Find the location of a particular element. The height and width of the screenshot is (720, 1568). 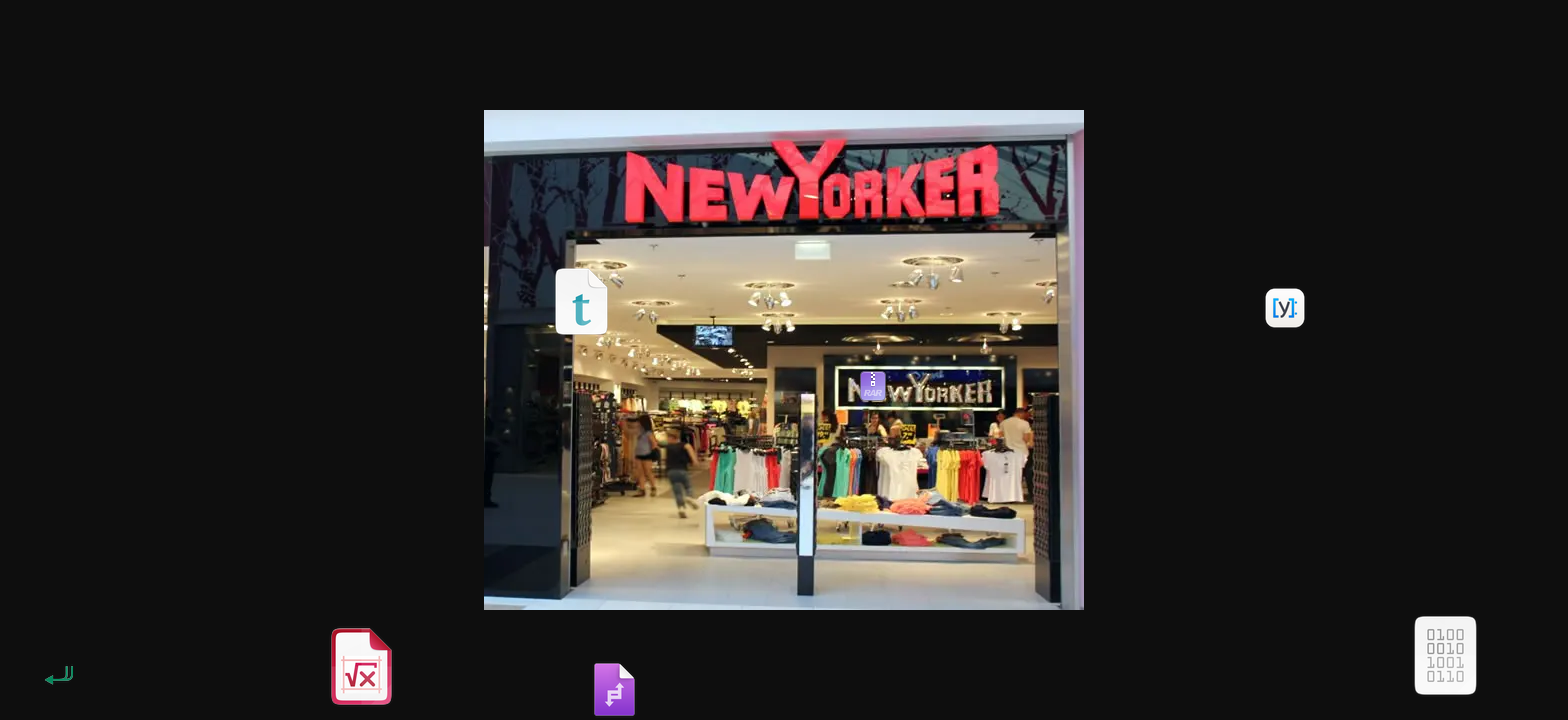

indicates a Windows executable or downloadable program file is located at coordinates (1445, 655).